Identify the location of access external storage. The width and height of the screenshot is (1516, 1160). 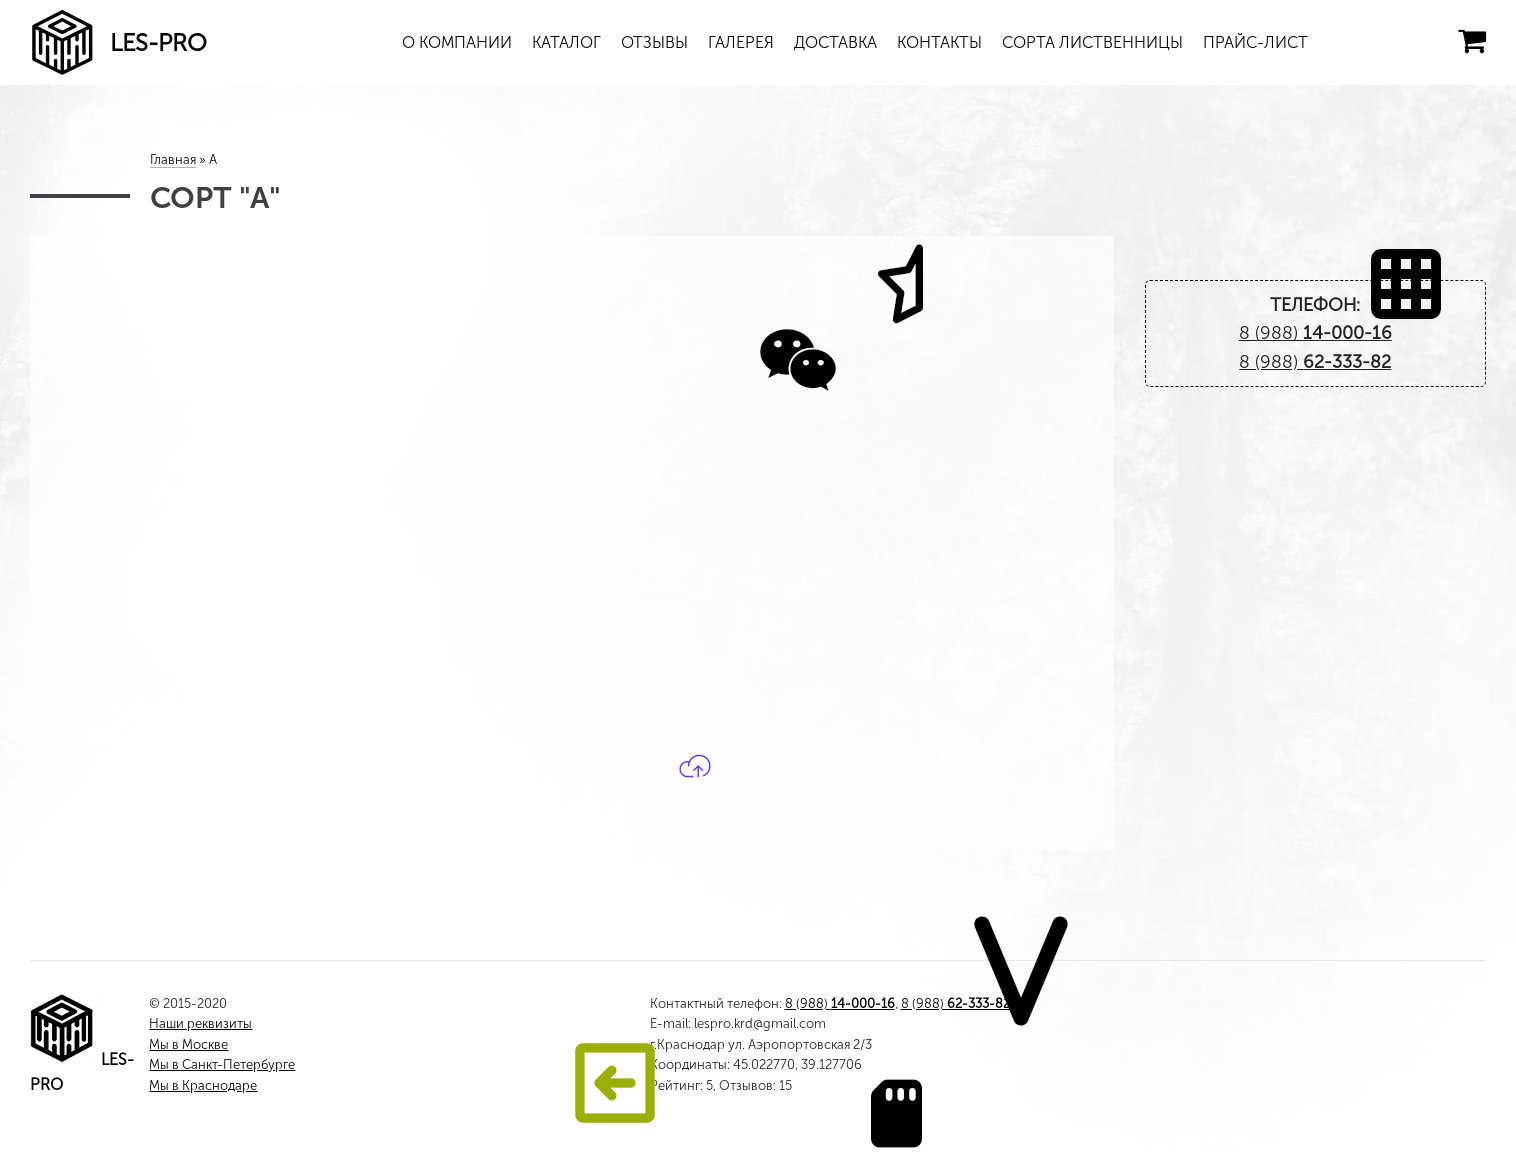
(896, 1113).